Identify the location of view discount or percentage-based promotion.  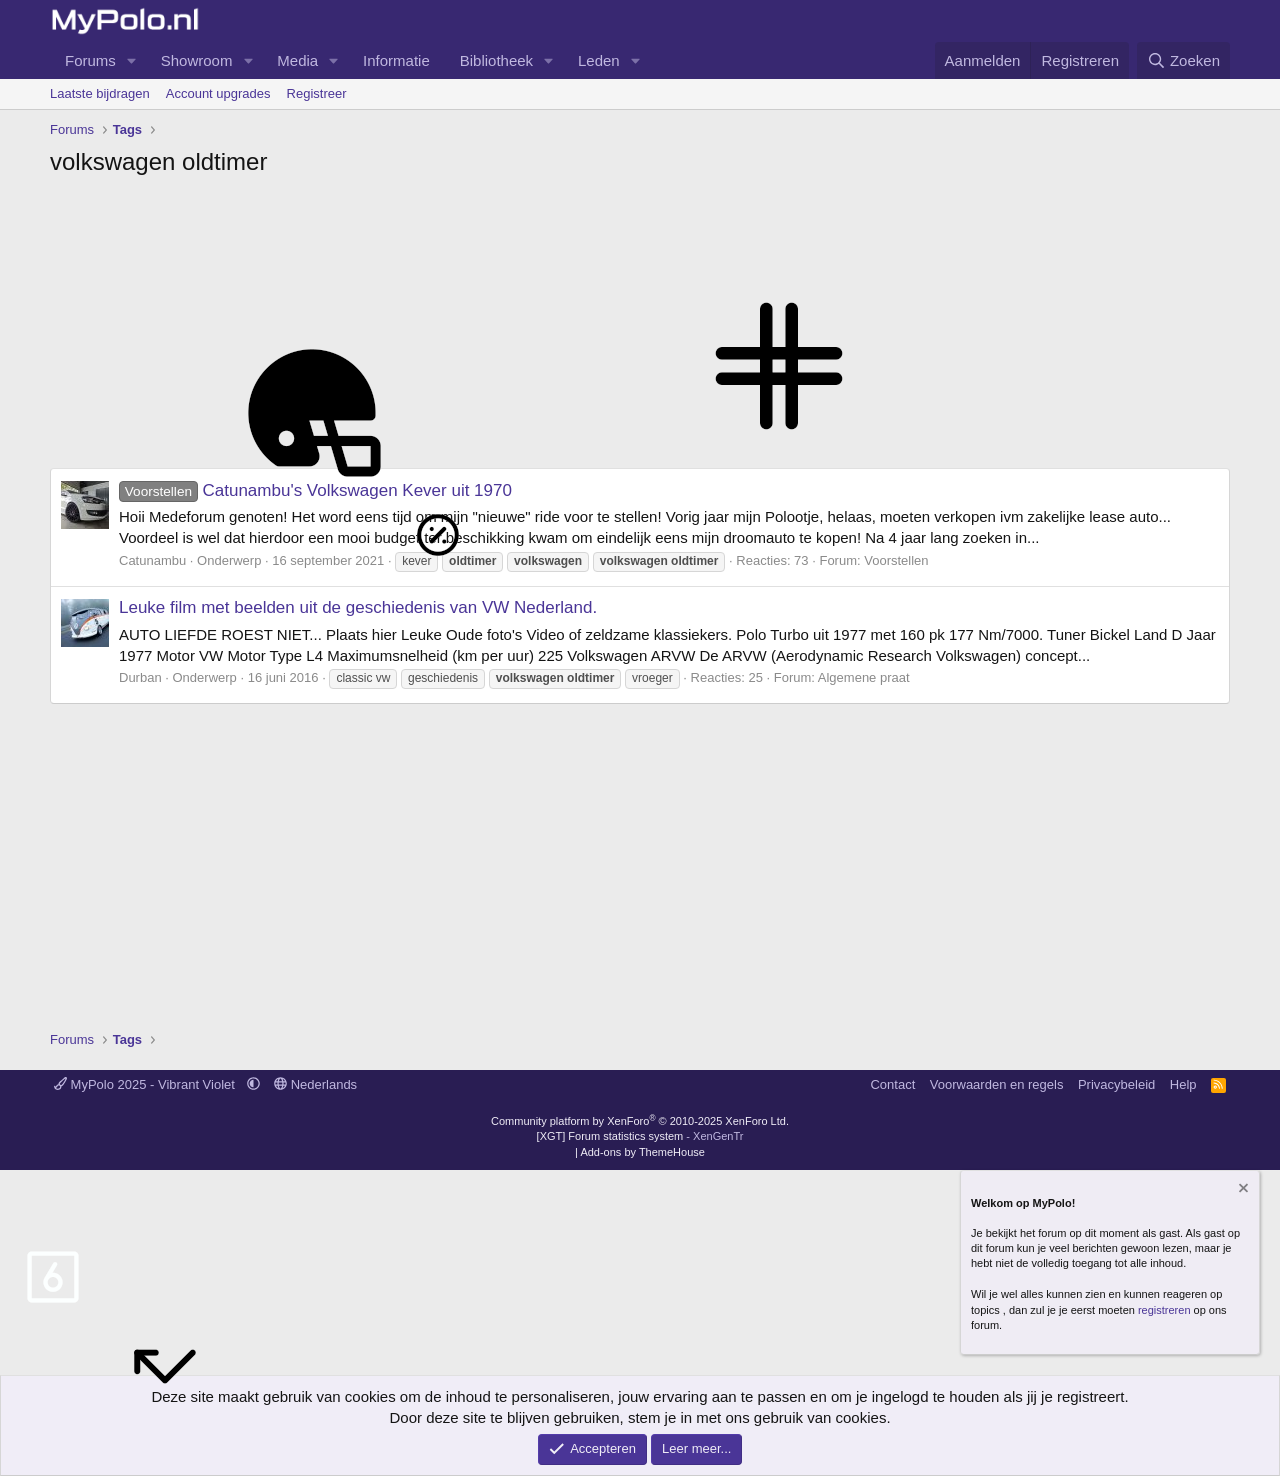
(438, 535).